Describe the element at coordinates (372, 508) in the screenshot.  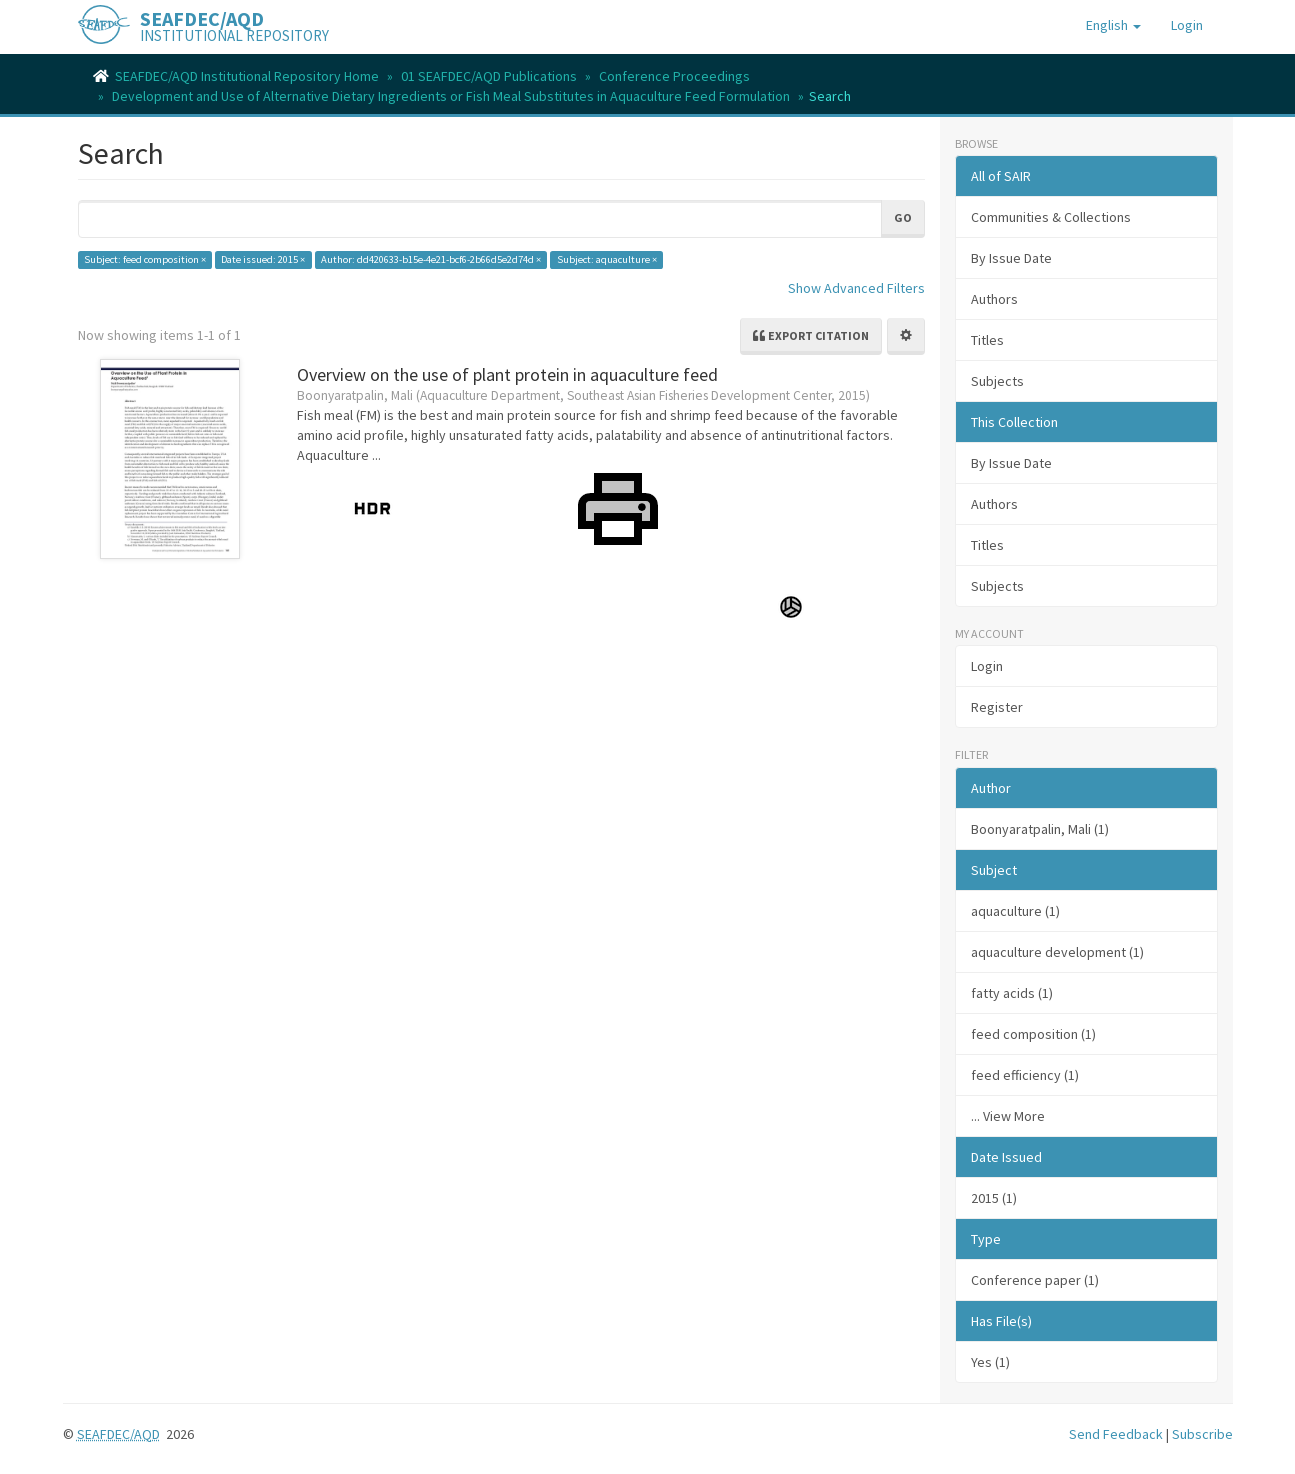
I see `HDR mode is currently enabled` at that location.